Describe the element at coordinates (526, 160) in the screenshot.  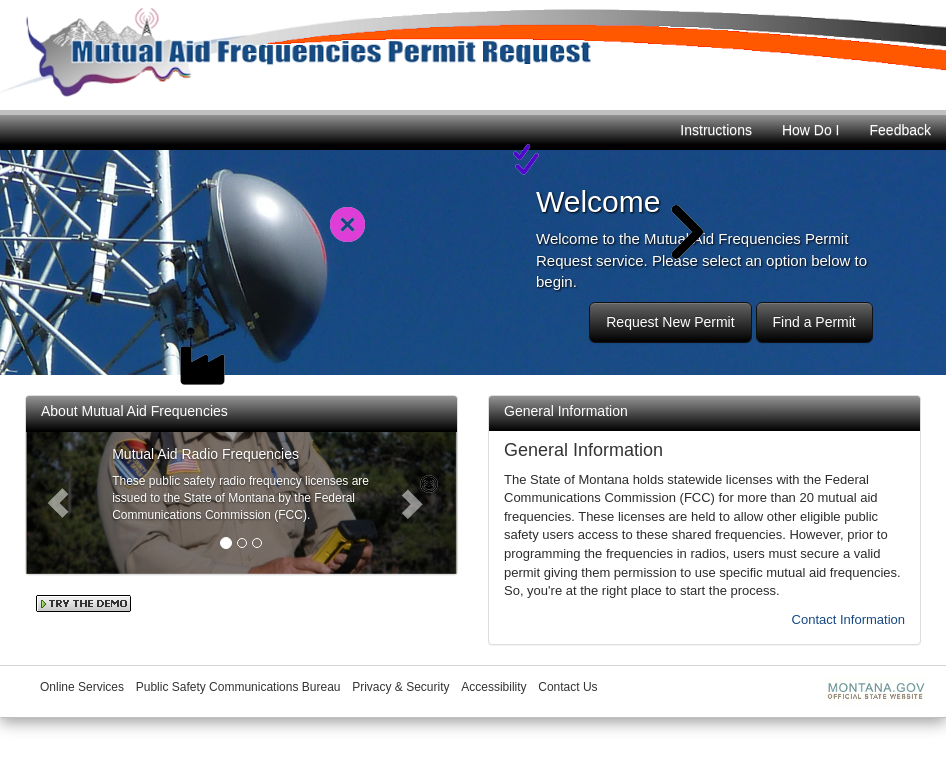
I see `indicates message has been read` at that location.